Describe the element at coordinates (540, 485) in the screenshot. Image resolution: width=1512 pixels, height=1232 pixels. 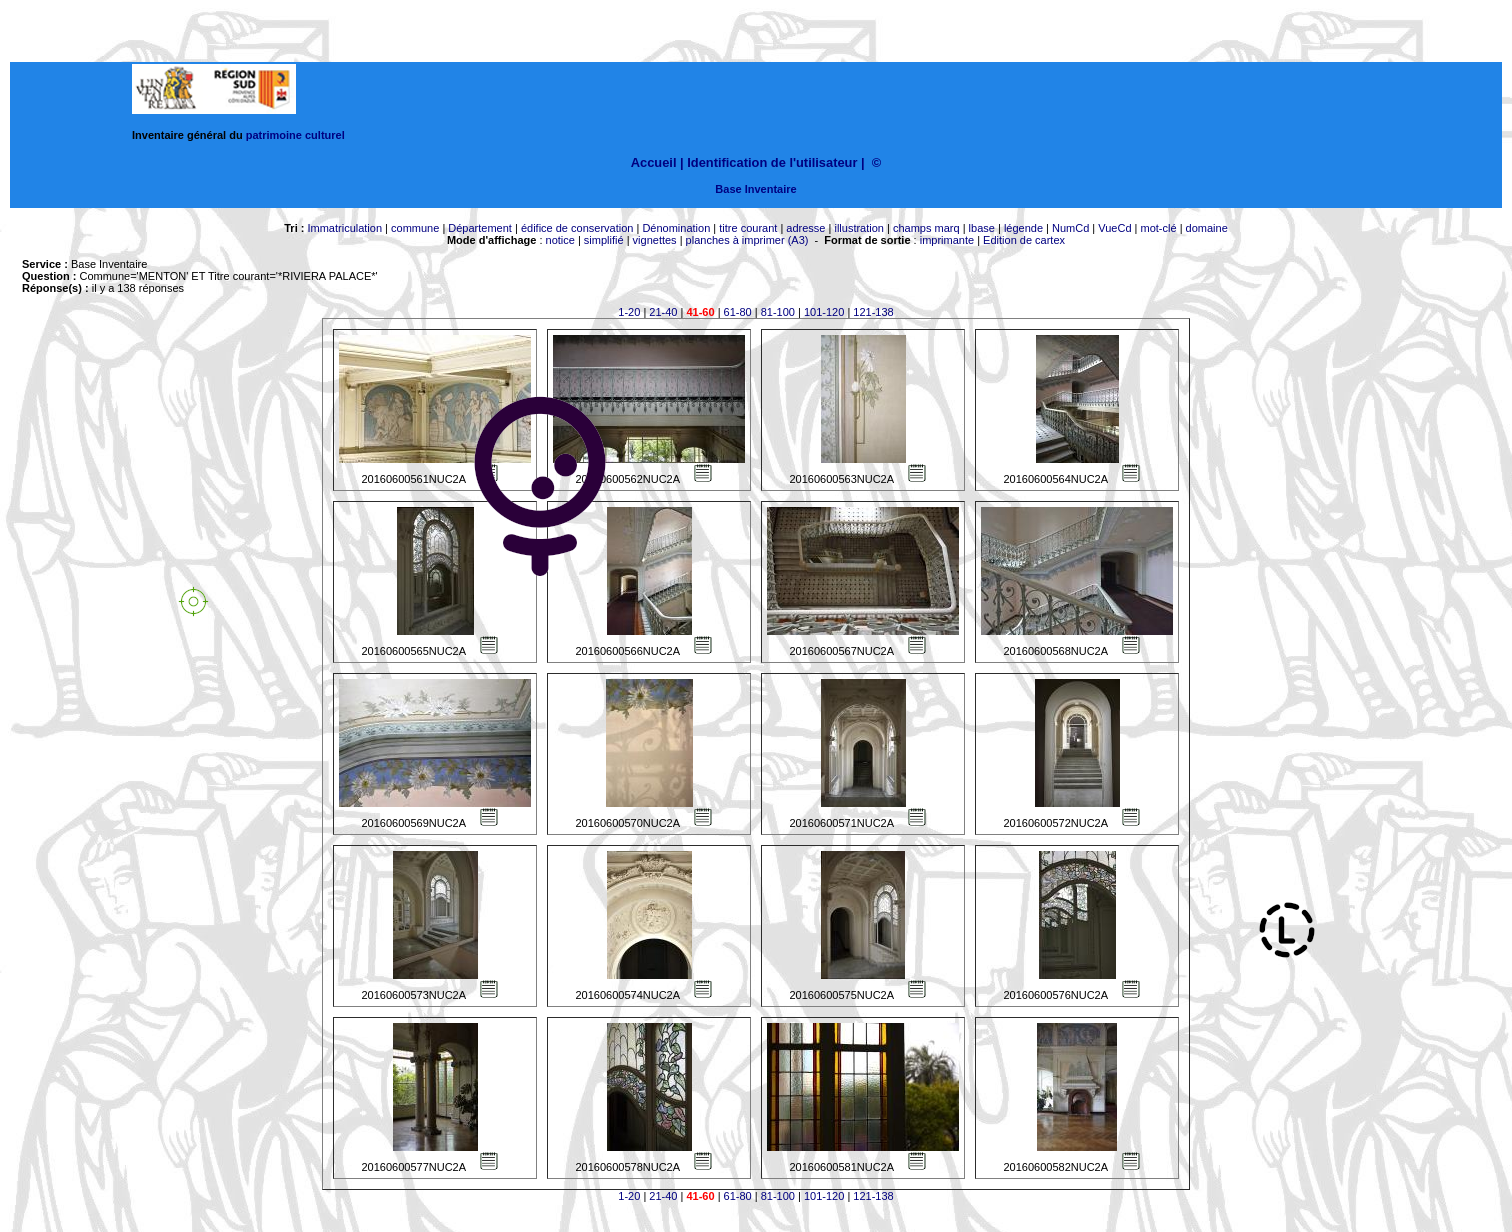
I see `access golf-related features or content` at that location.